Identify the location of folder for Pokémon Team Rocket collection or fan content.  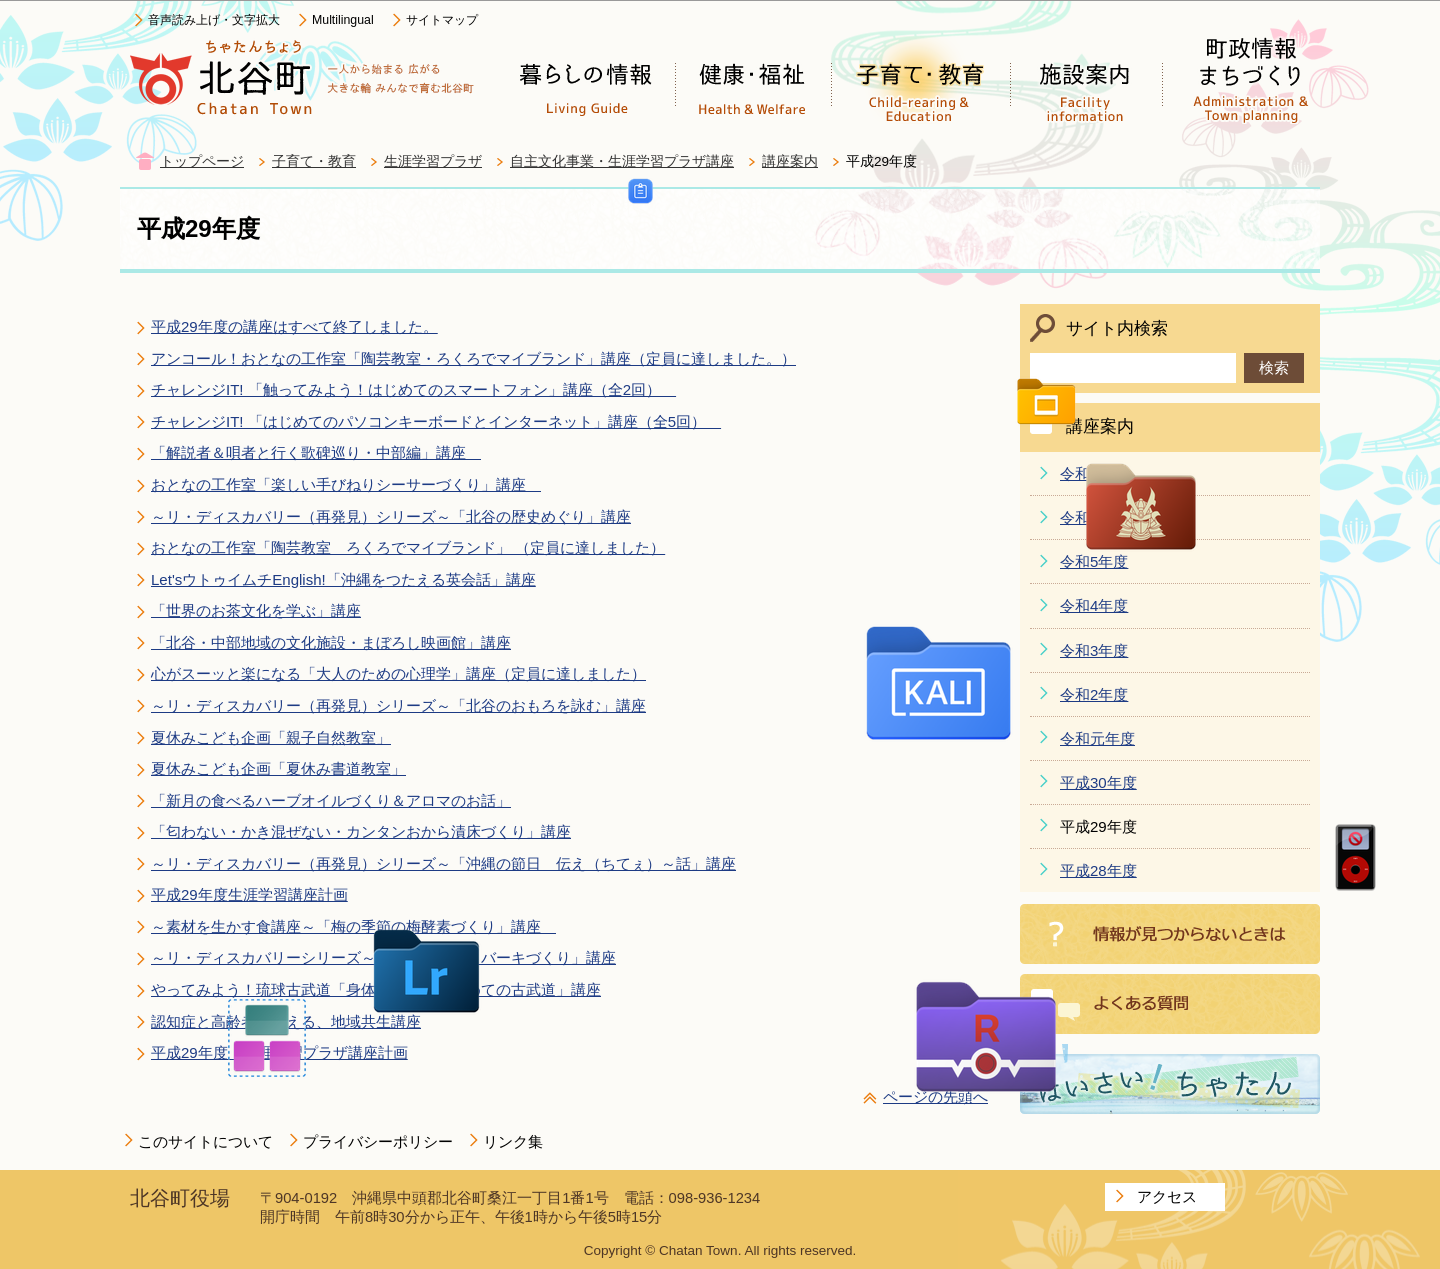
(985, 1040).